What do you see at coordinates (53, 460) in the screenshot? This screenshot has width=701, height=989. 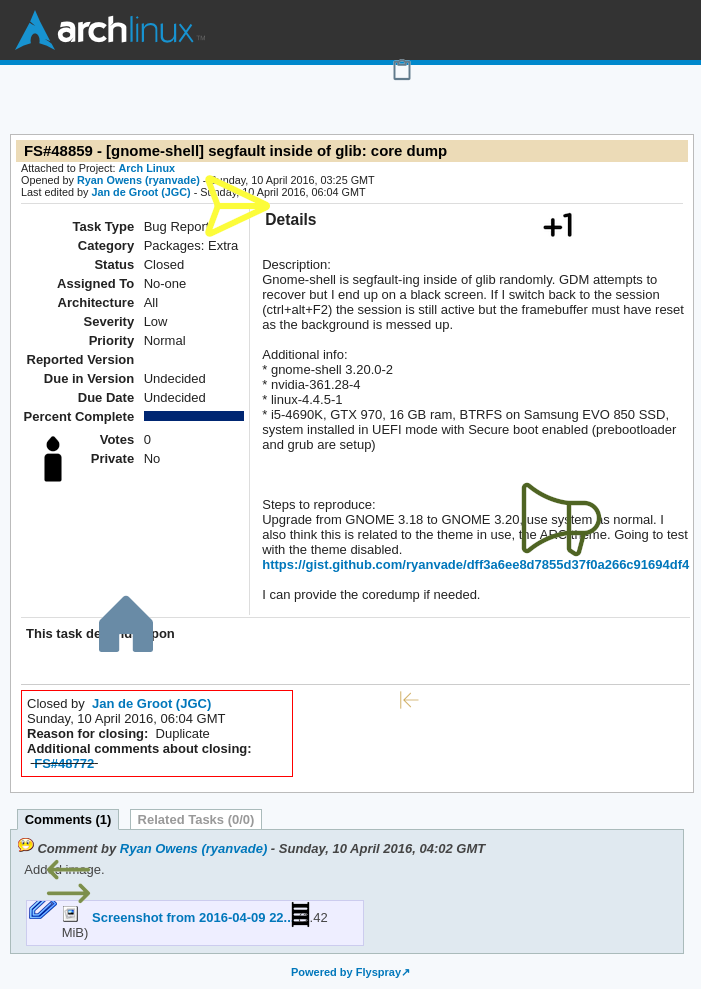 I see `access candle or ambient lighting mode` at bounding box center [53, 460].